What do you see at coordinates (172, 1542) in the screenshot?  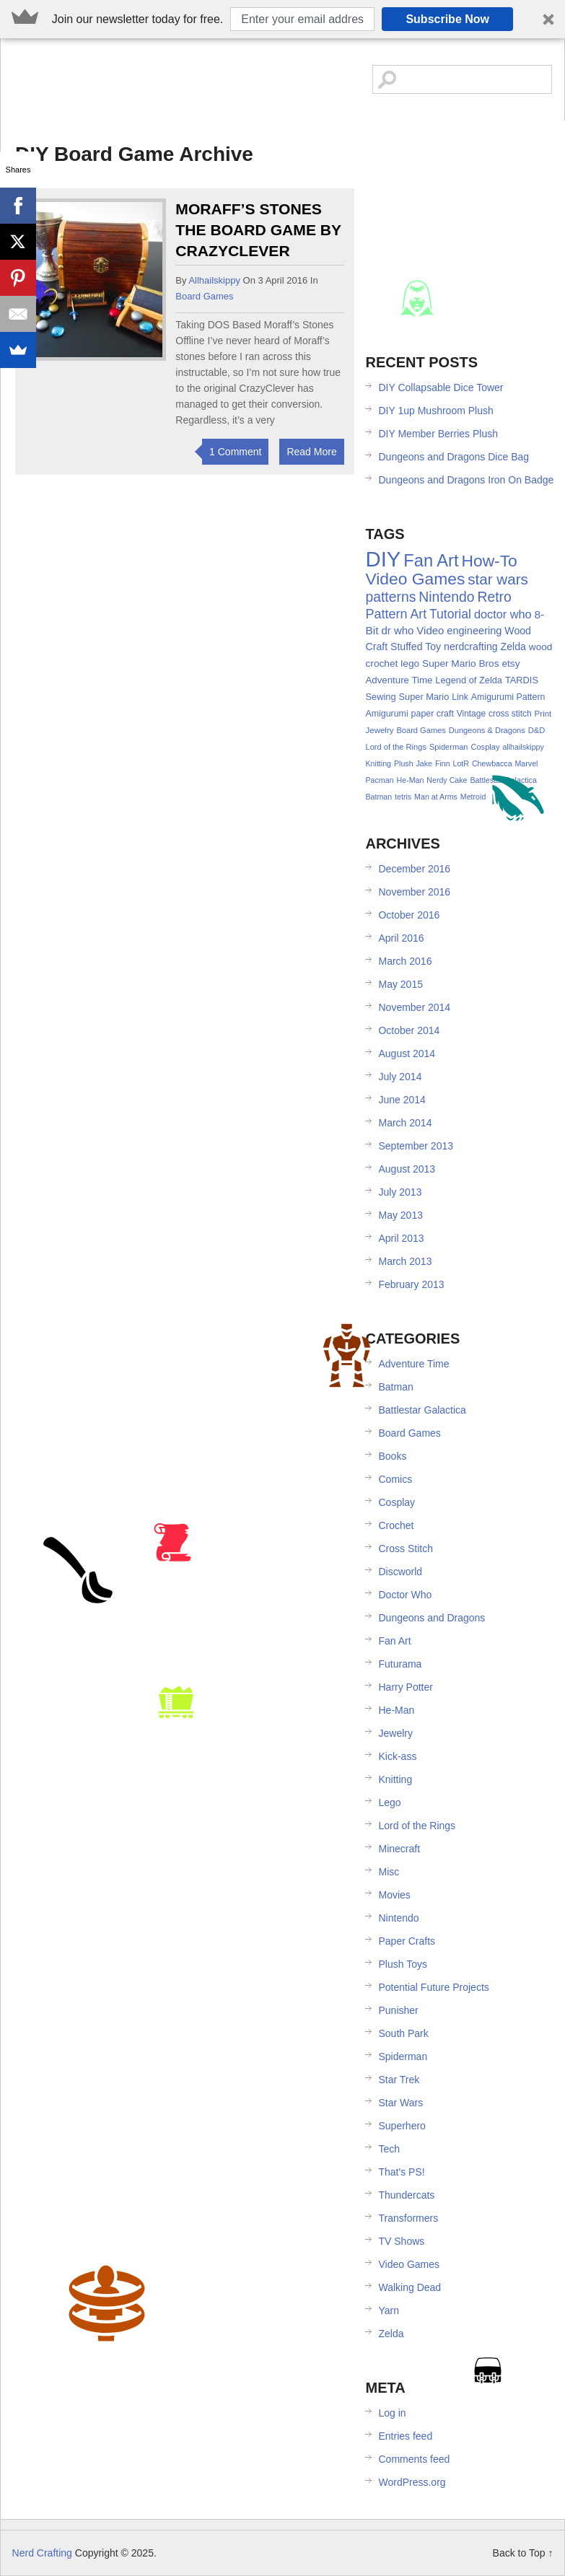 I see `view quest details or storyline` at bounding box center [172, 1542].